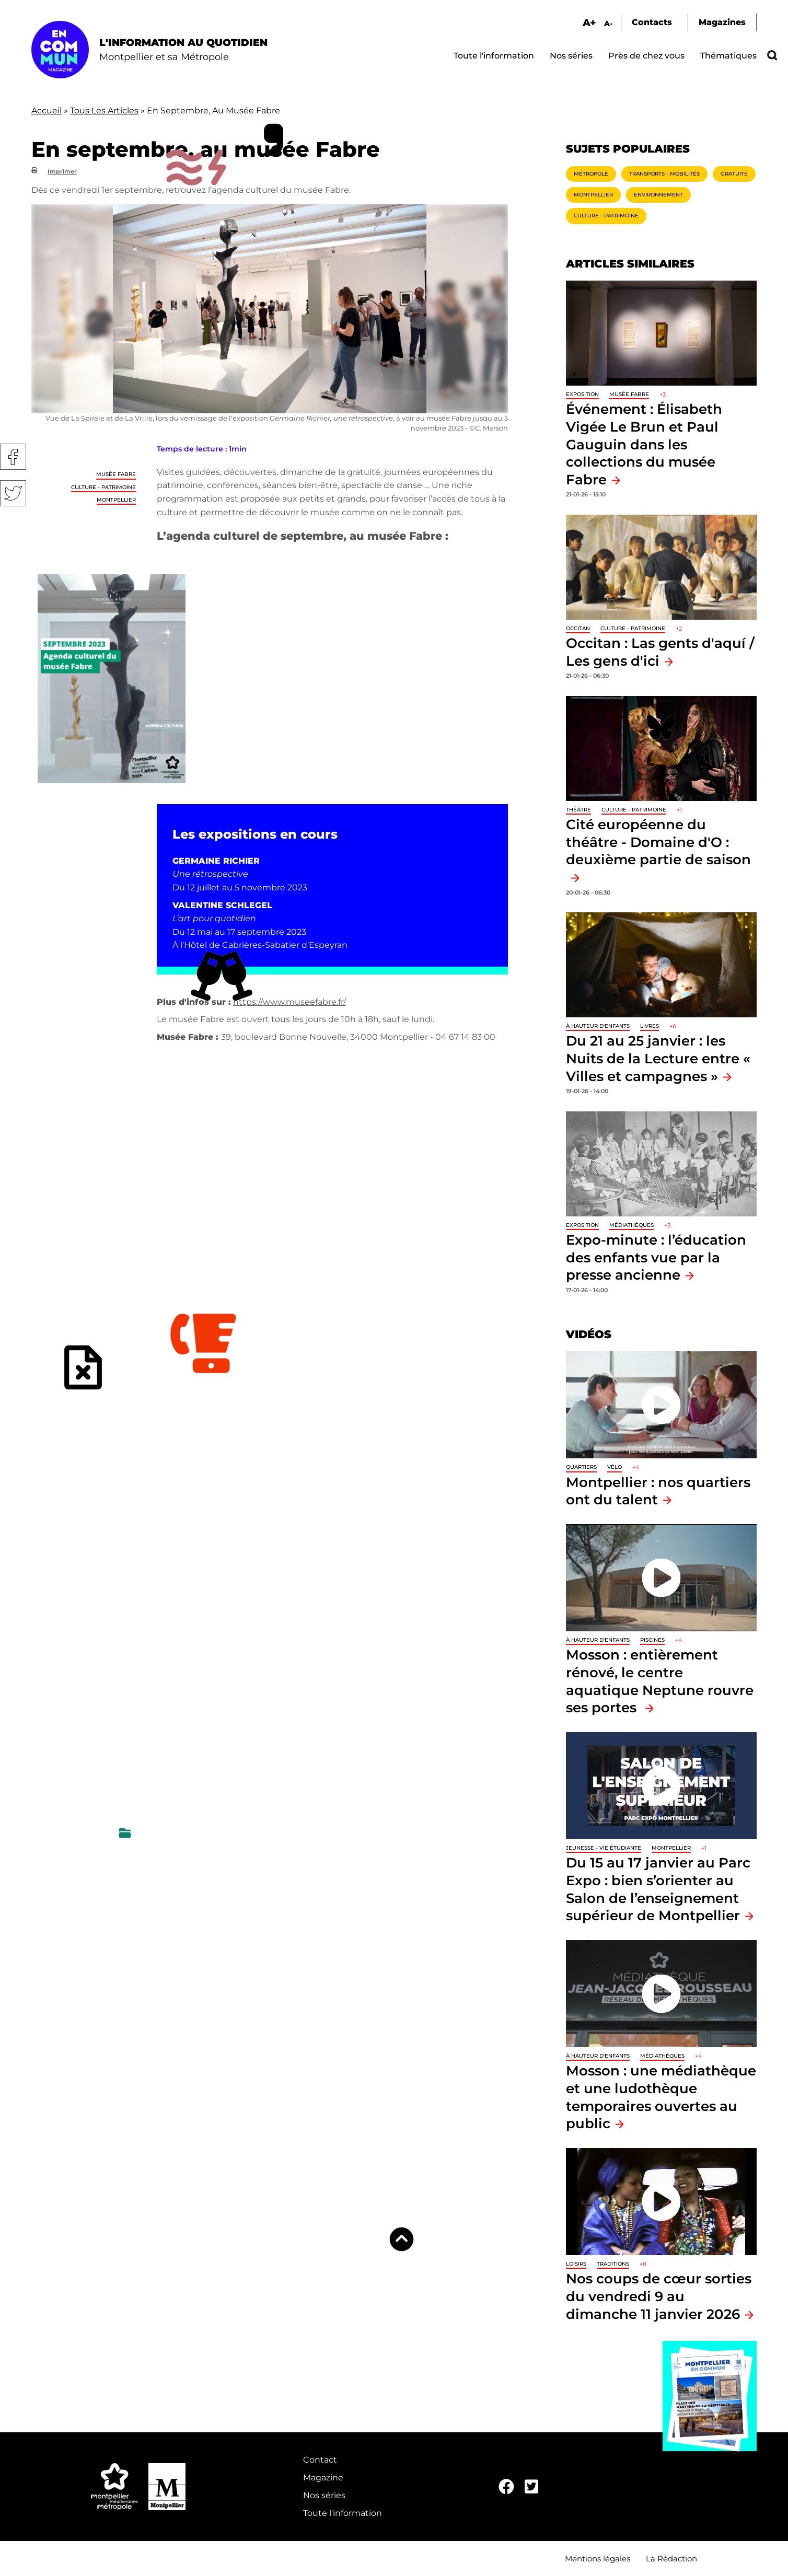 This screenshot has height=2576, width=788. Describe the element at coordinates (273, 140) in the screenshot. I see `insert closing single quotation mark` at that location.